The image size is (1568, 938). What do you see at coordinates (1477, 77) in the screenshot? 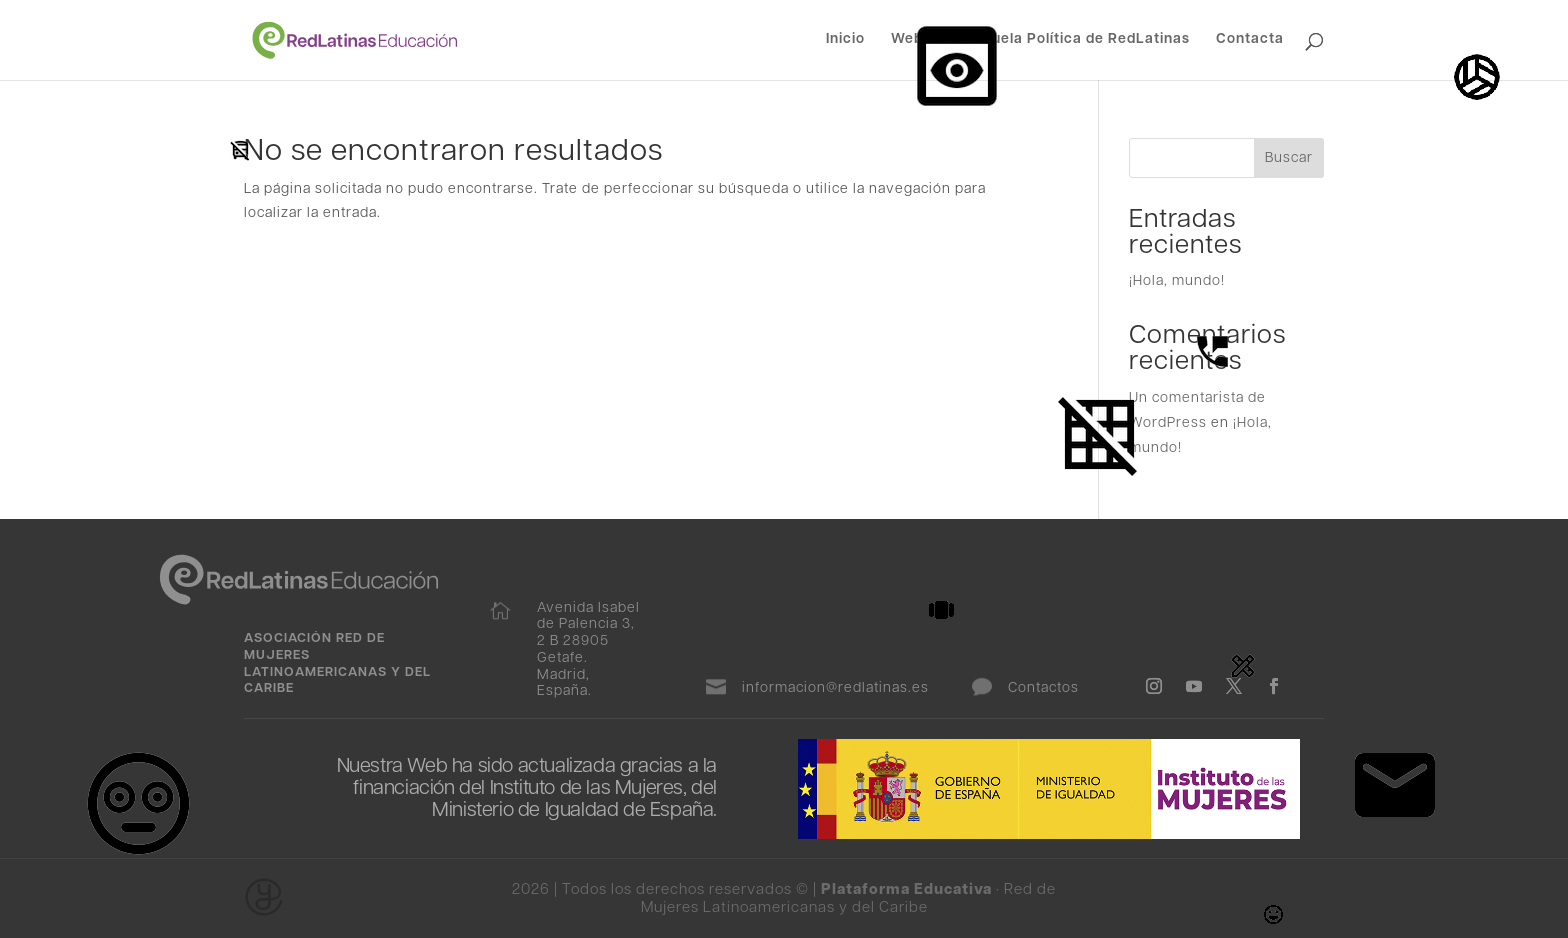
I see `access volleyball or sports content` at bounding box center [1477, 77].